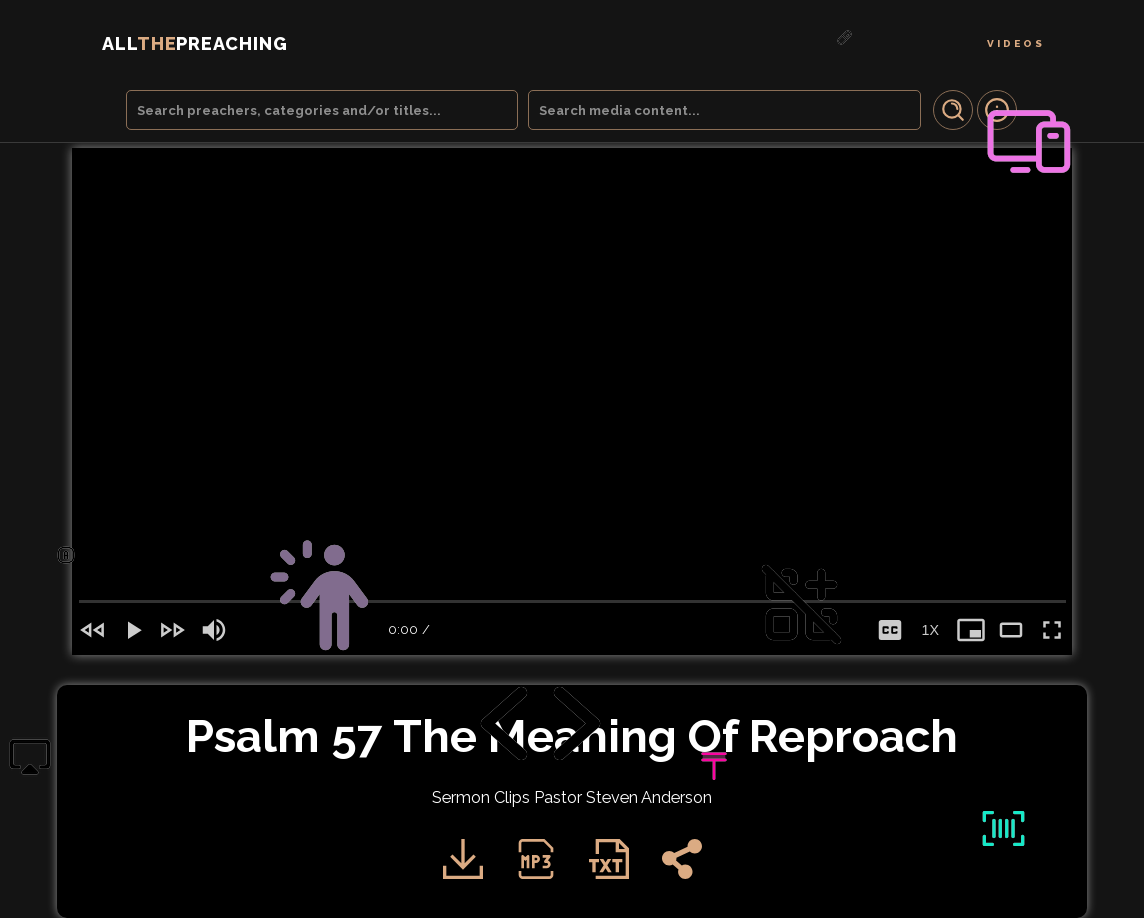 The width and height of the screenshot is (1144, 918). Describe the element at coordinates (844, 37) in the screenshot. I see `access medication reminders` at that location.